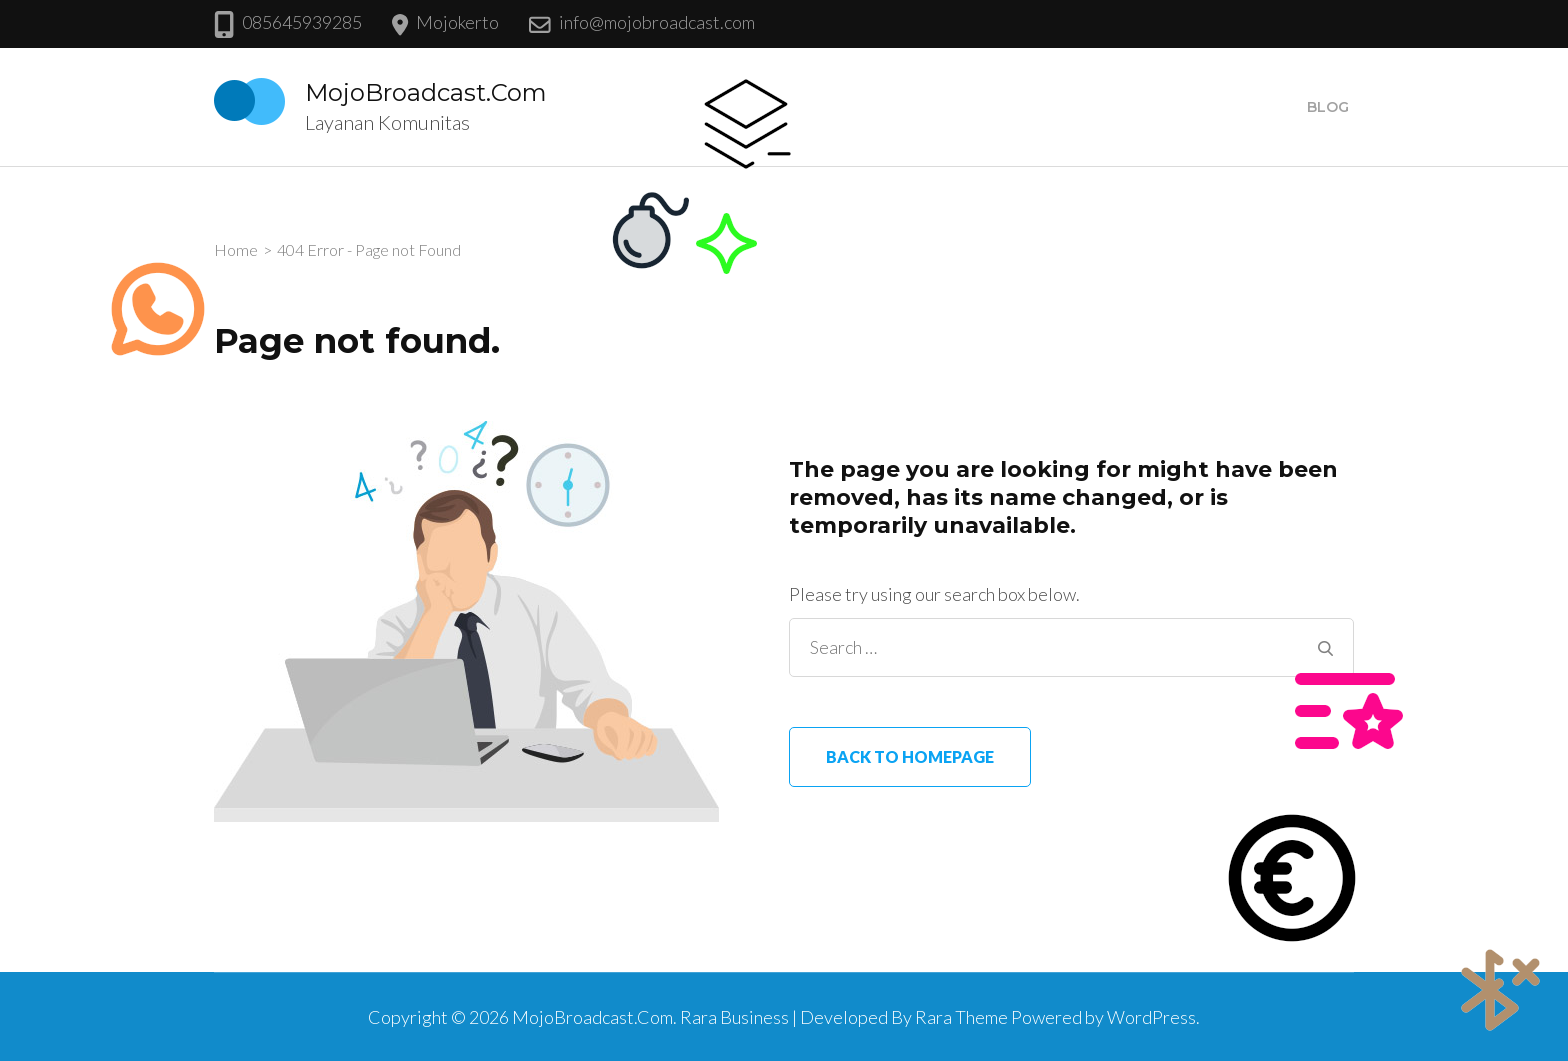 Image resolution: width=1568 pixels, height=1061 pixels. Describe the element at coordinates (1496, 990) in the screenshot. I see `bluetooth connection disabled or unavailable` at that location.